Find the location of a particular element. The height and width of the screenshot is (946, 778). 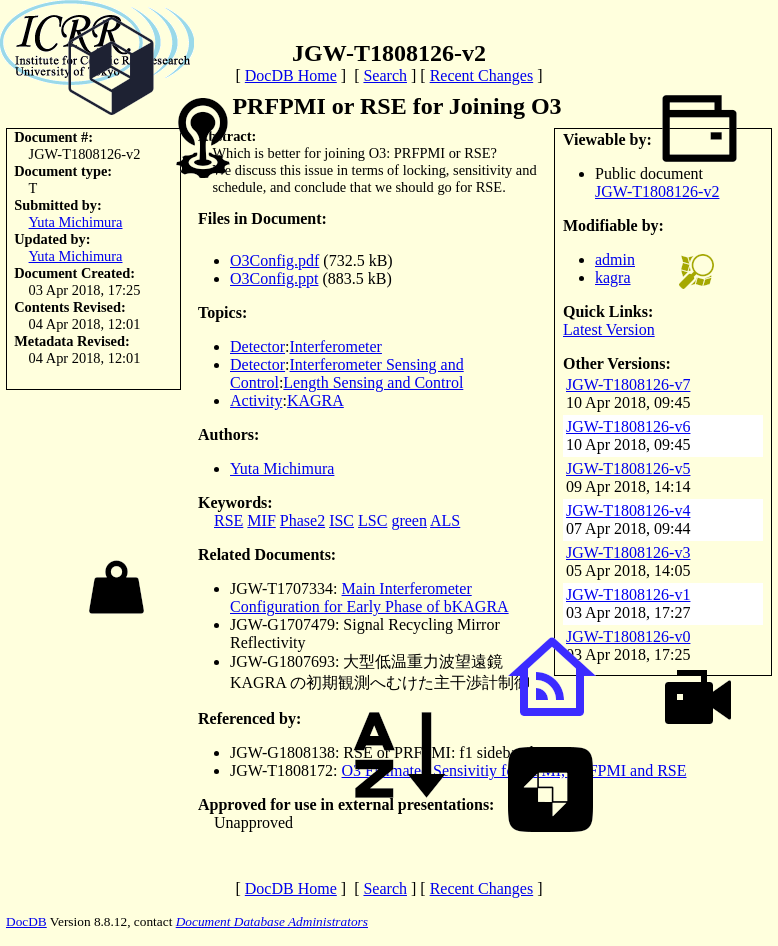

access home network settings is located at coordinates (552, 680).